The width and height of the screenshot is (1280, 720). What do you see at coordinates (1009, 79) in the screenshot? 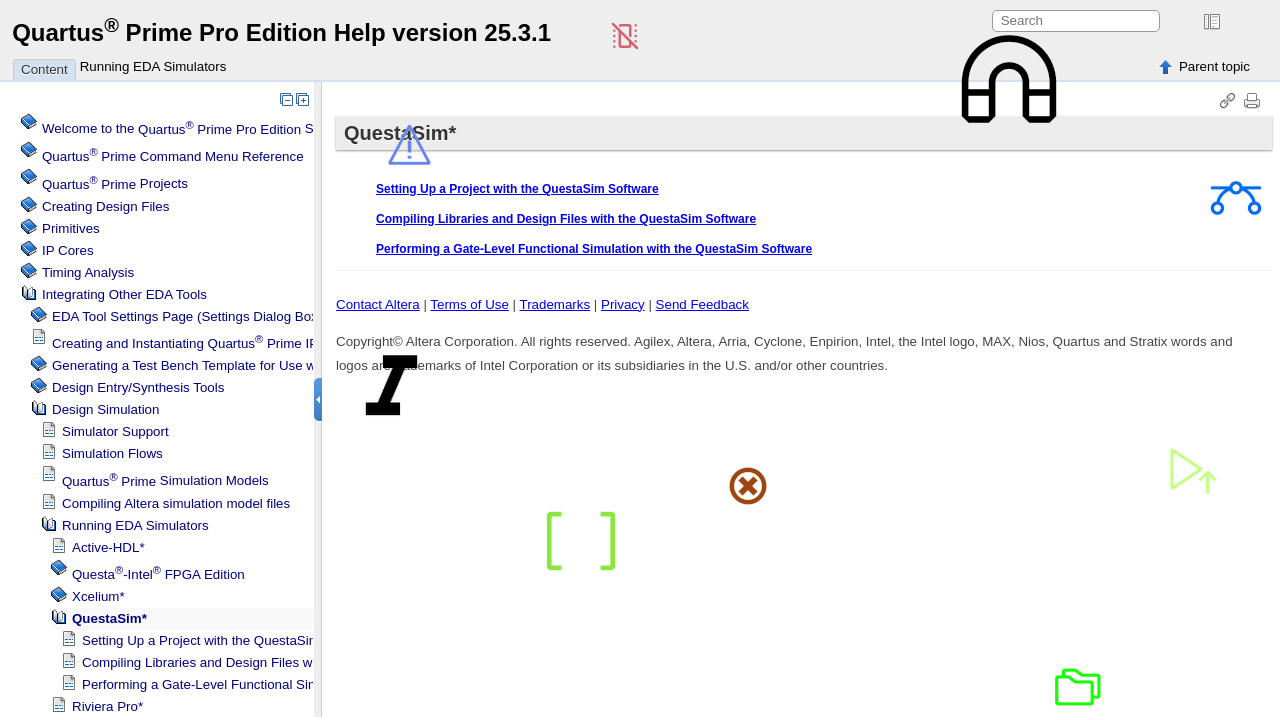
I see `toggle magnetic snapping for alignment` at bounding box center [1009, 79].